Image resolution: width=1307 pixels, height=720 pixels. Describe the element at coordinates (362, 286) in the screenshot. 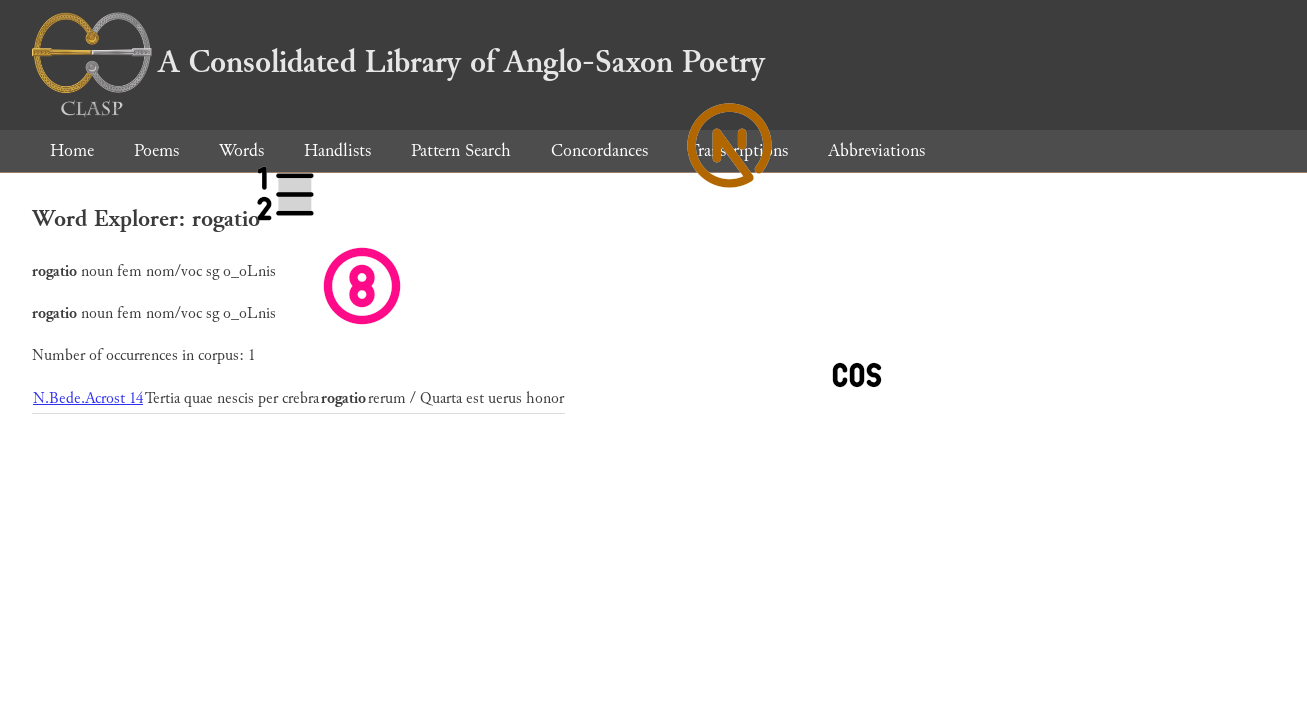

I see `access billiards or pool game` at that location.